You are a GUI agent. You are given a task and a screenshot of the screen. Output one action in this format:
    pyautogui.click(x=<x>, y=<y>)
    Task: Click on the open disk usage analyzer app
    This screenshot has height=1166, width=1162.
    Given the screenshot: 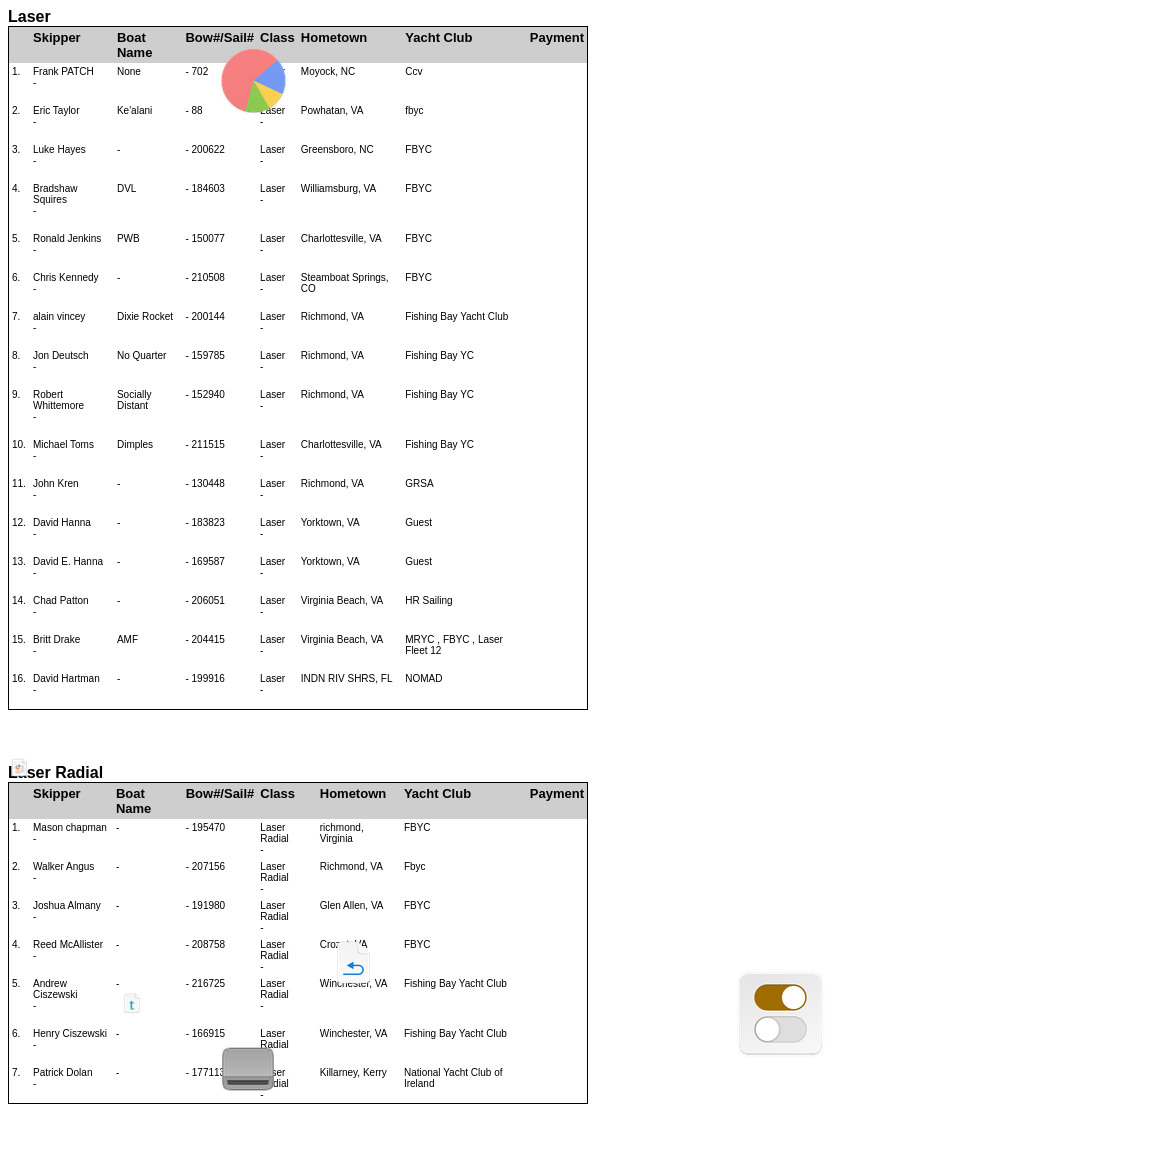 What is the action you would take?
    pyautogui.click(x=253, y=80)
    